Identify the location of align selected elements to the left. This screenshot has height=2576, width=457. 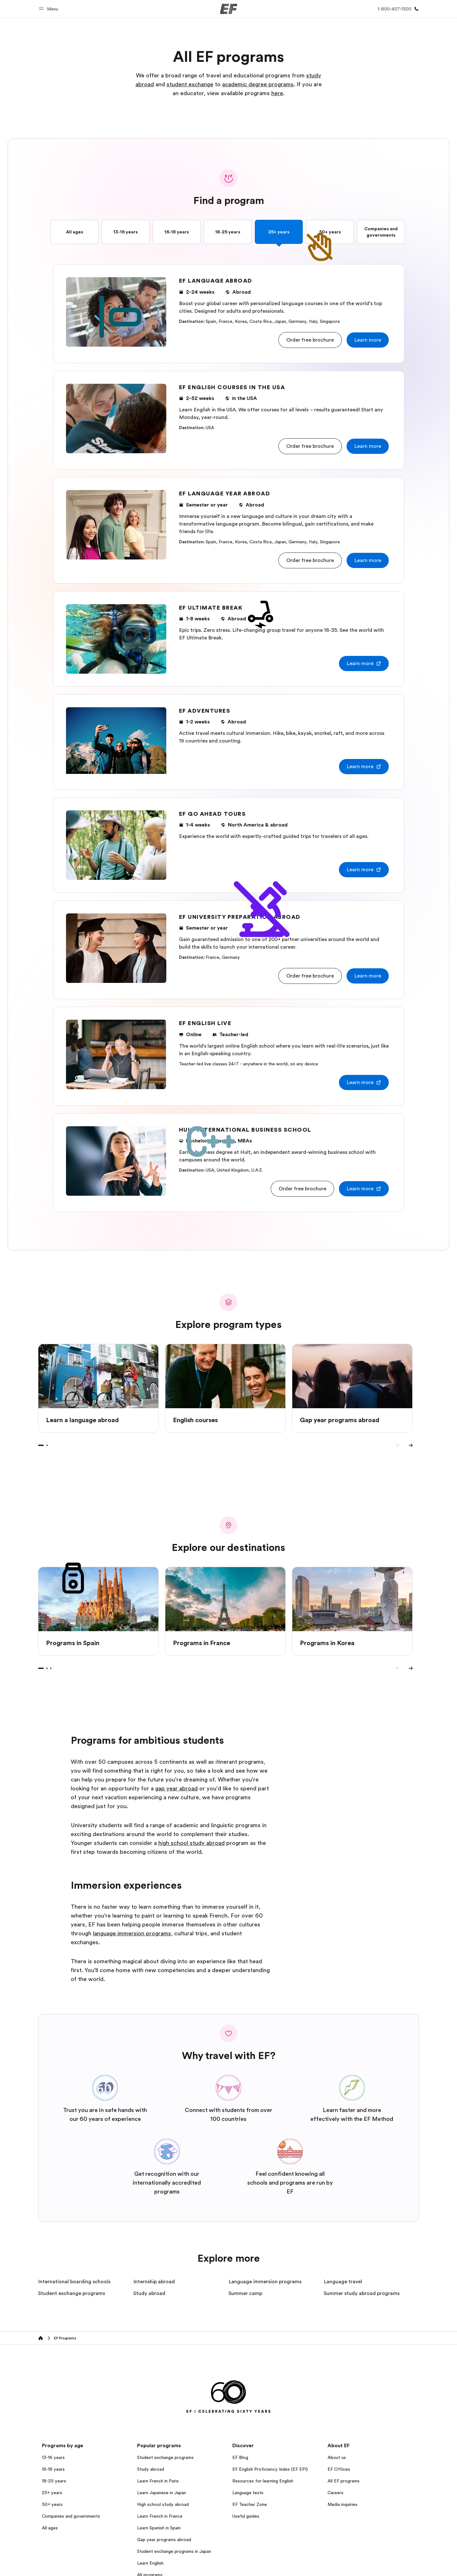
(120, 317).